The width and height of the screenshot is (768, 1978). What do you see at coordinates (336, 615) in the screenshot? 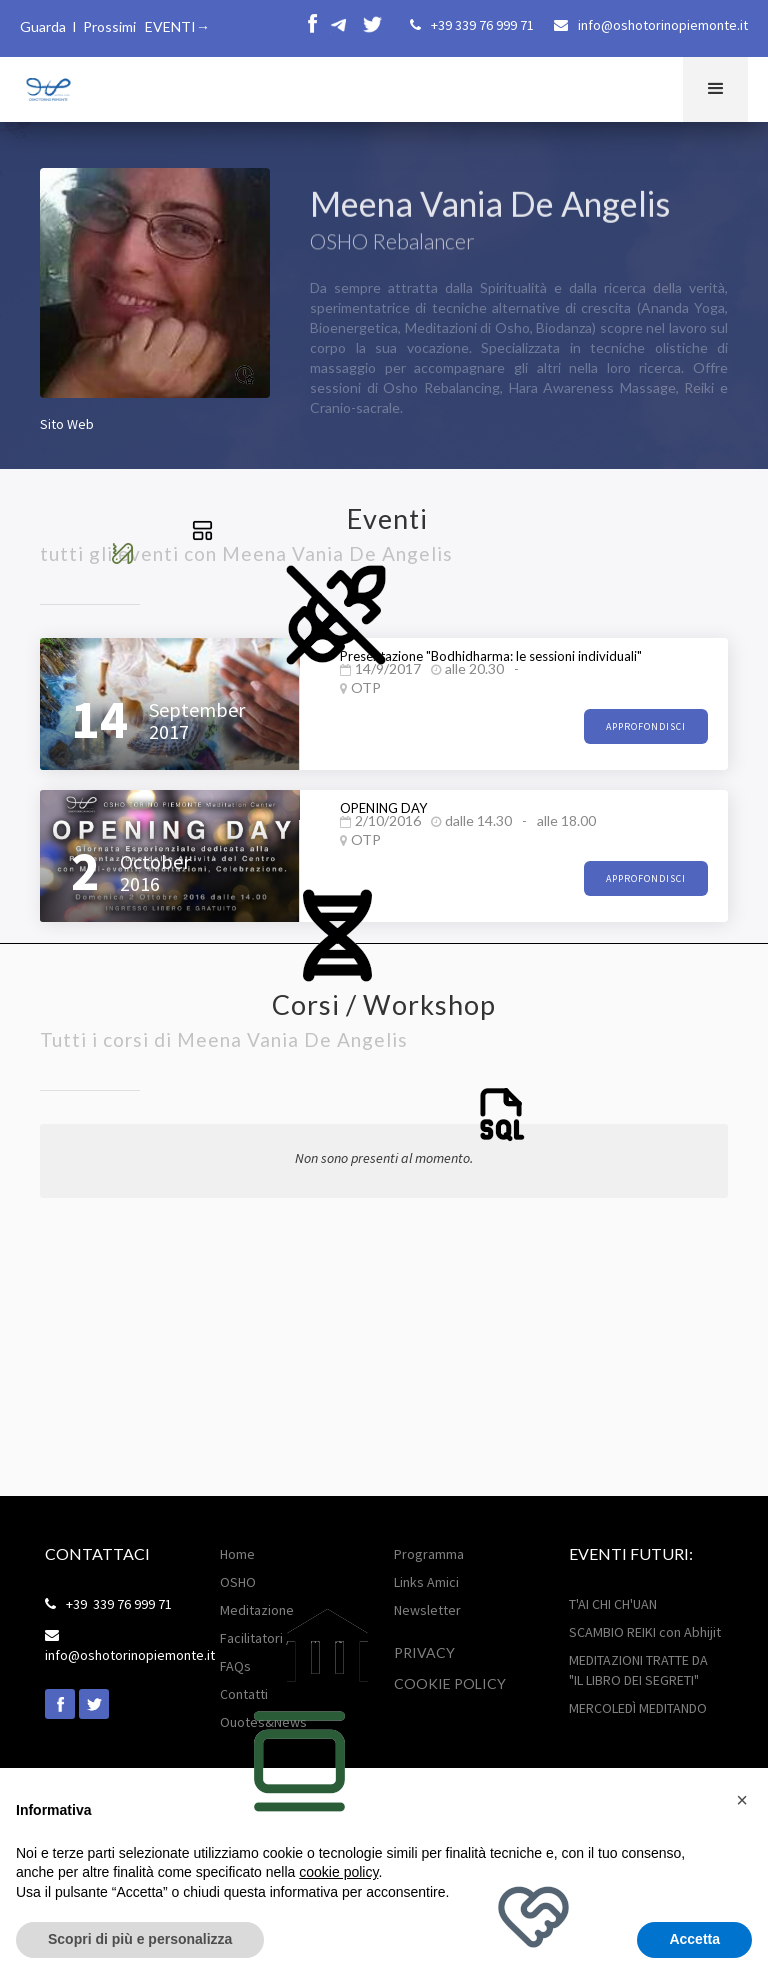
I see `indicates gluten-free option` at bounding box center [336, 615].